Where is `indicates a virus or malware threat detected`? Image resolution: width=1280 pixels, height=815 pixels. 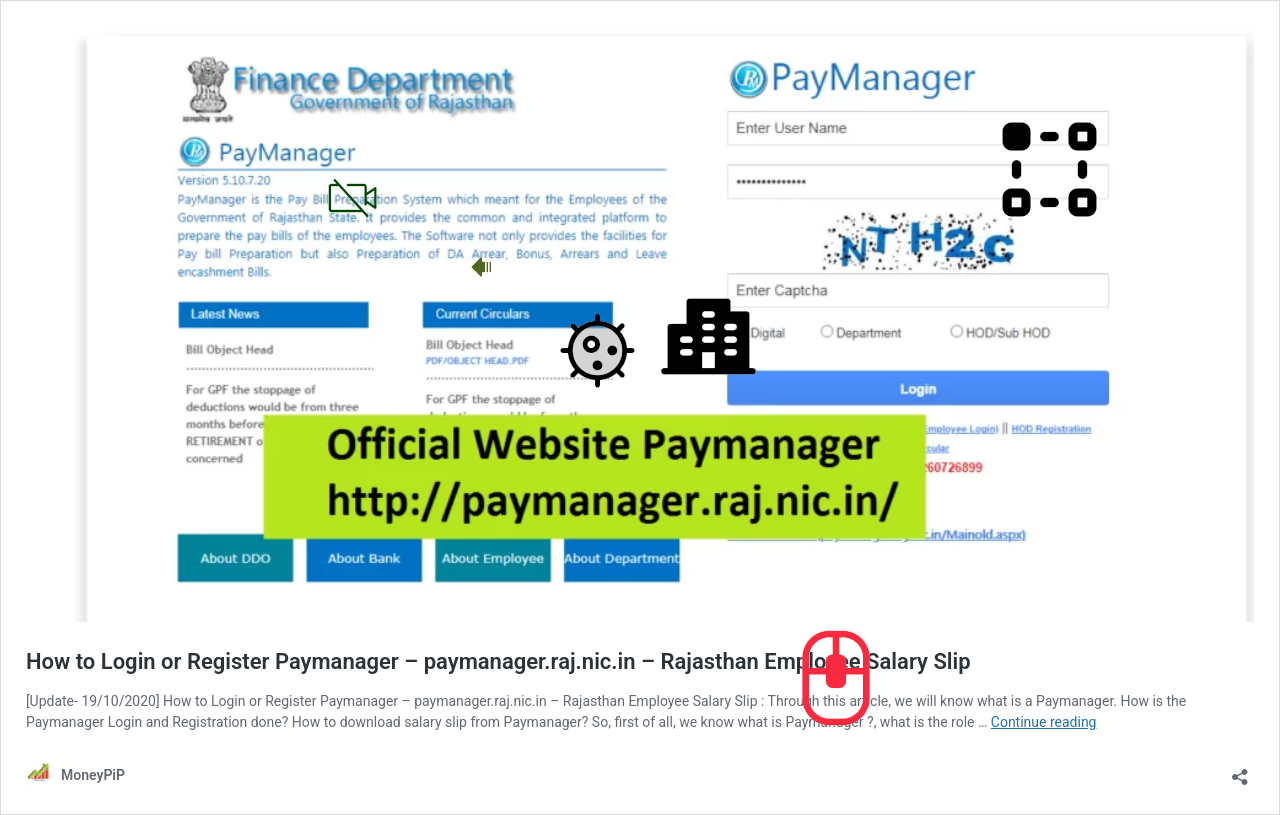 indicates a virus or malware threat detected is located at coordinates (597, 350).